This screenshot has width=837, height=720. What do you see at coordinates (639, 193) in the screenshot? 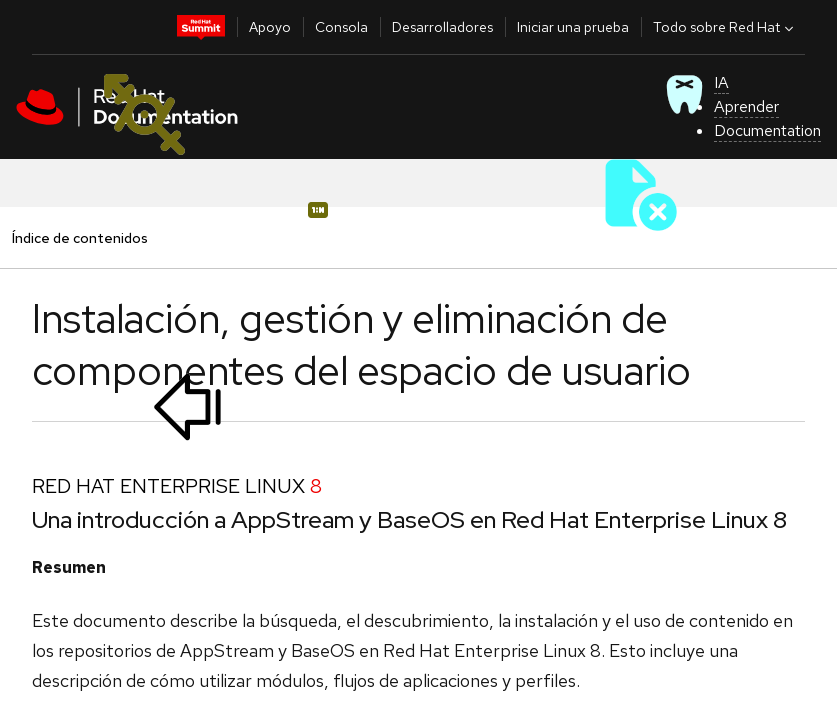
I see `delete or remove a file` at bounding box center [639, 193].